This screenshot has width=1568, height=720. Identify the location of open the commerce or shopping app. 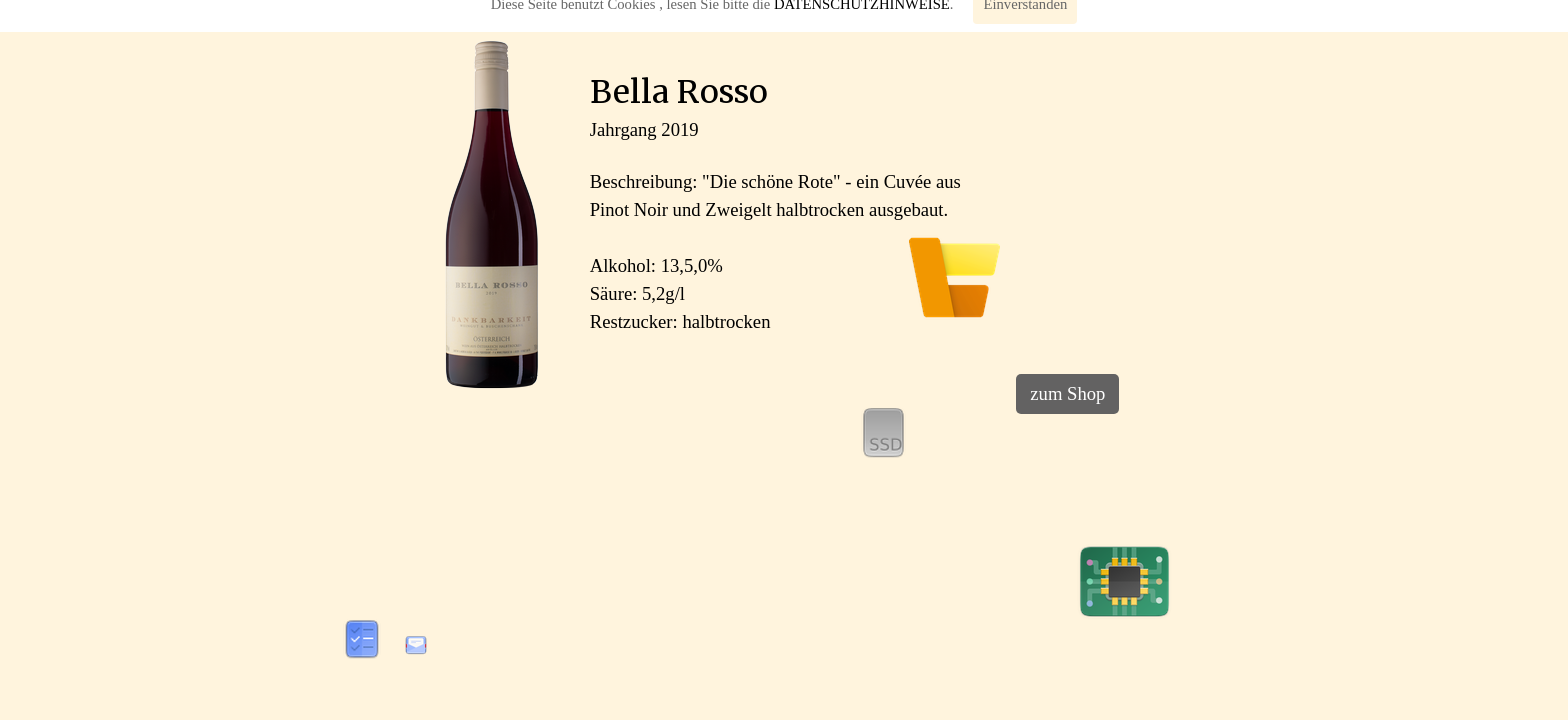
(954, 277).